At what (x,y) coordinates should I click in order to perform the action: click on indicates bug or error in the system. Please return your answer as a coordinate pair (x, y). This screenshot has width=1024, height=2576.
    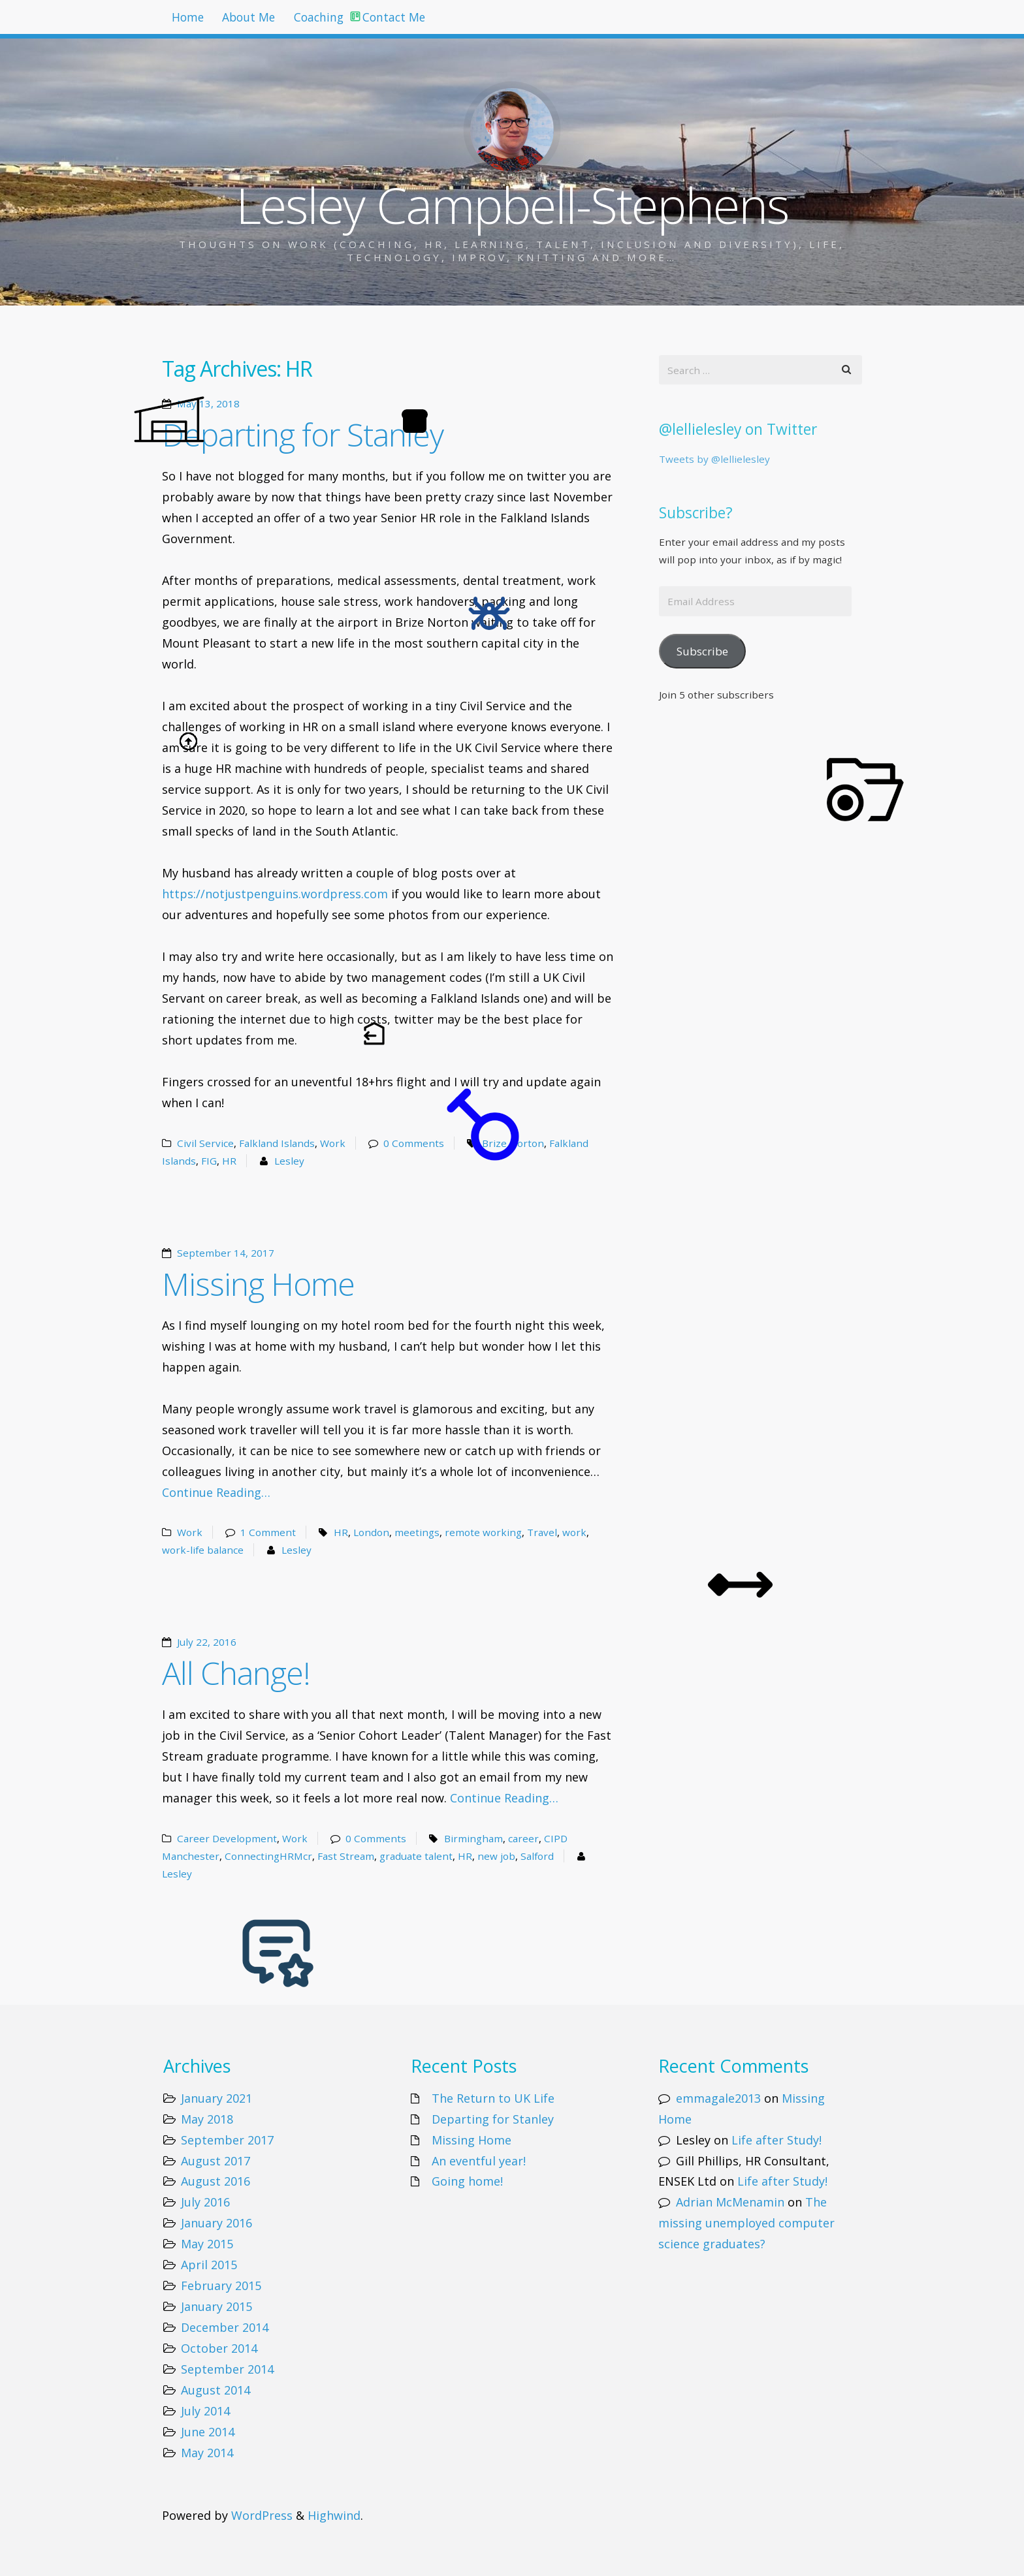
    Looking at the image, I should click on (489, 614).